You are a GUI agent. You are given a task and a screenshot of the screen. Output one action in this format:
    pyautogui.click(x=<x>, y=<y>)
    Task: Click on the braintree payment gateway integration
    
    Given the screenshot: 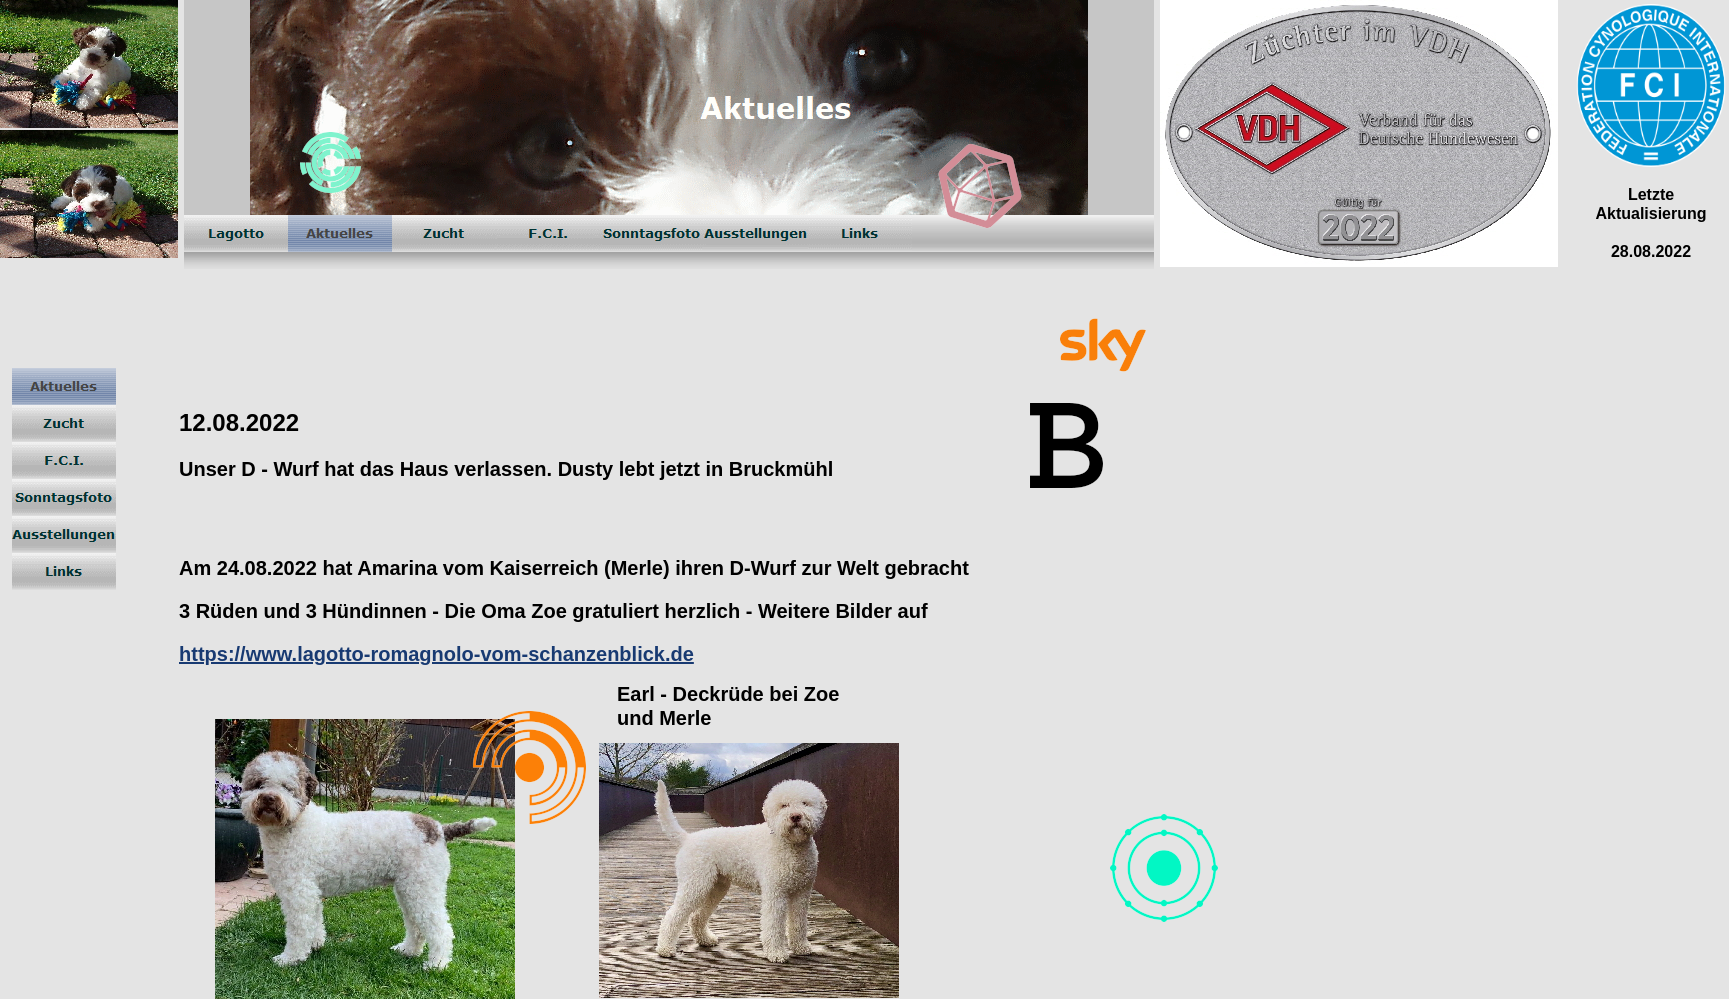 What is the action you would take?
    pyautogui.click(x=1066, y=445)
    